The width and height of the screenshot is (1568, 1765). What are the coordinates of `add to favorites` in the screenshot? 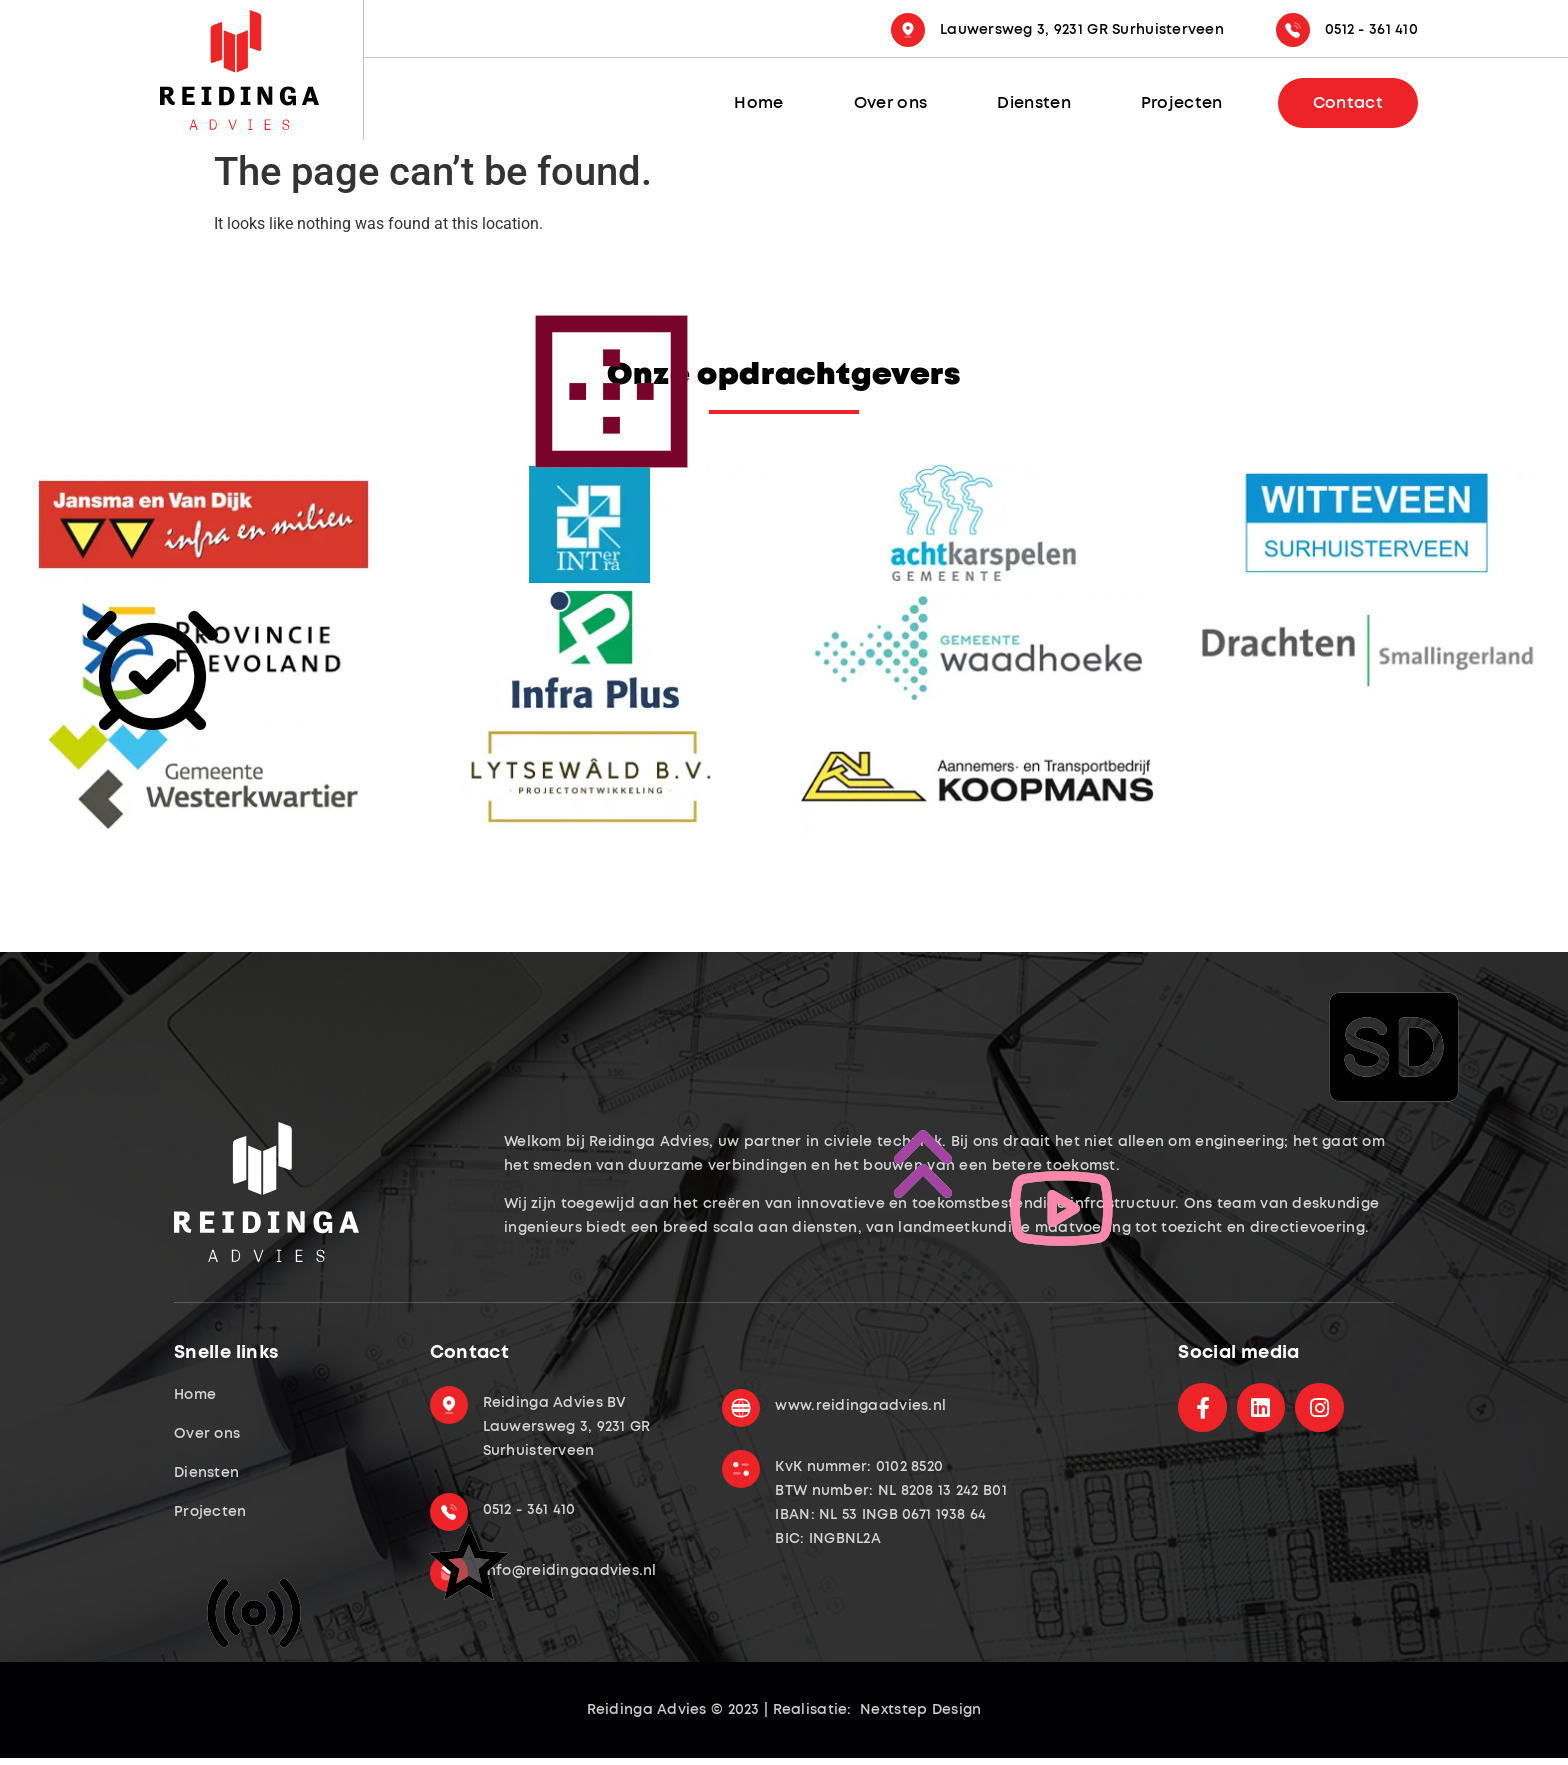 It's located at (469, 1564).